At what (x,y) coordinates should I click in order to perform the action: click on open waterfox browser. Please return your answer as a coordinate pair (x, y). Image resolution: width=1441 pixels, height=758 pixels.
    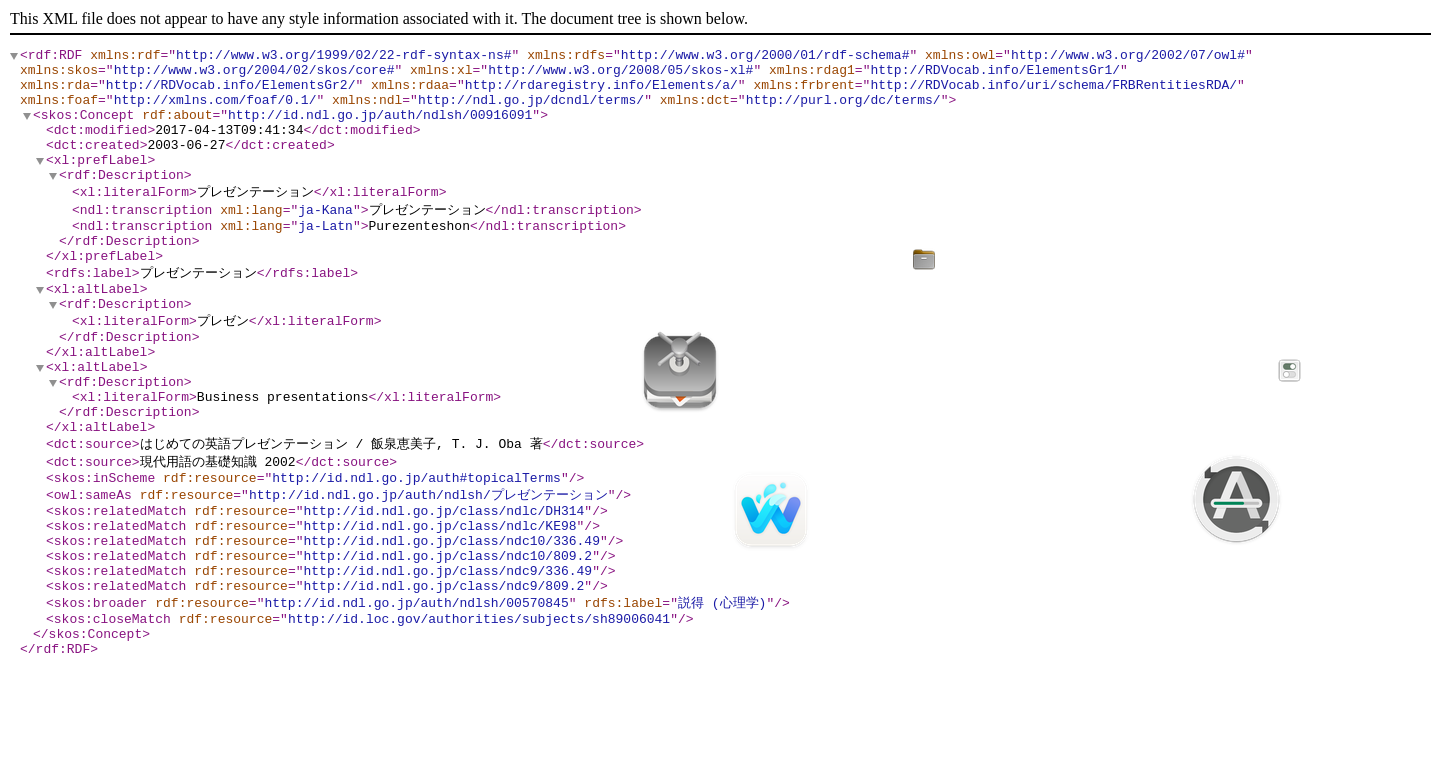
    Looking at the image, I should click on (771, 510).